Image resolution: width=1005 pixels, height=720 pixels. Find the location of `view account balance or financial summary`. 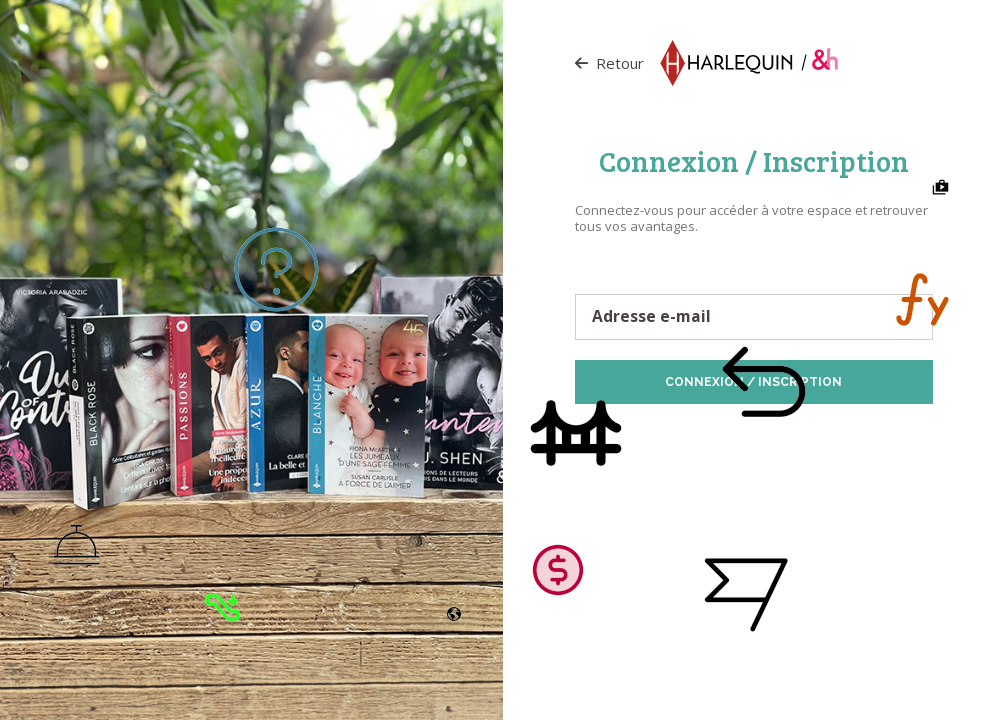

view account balance or financial summary is located at coordinates (558, 570).